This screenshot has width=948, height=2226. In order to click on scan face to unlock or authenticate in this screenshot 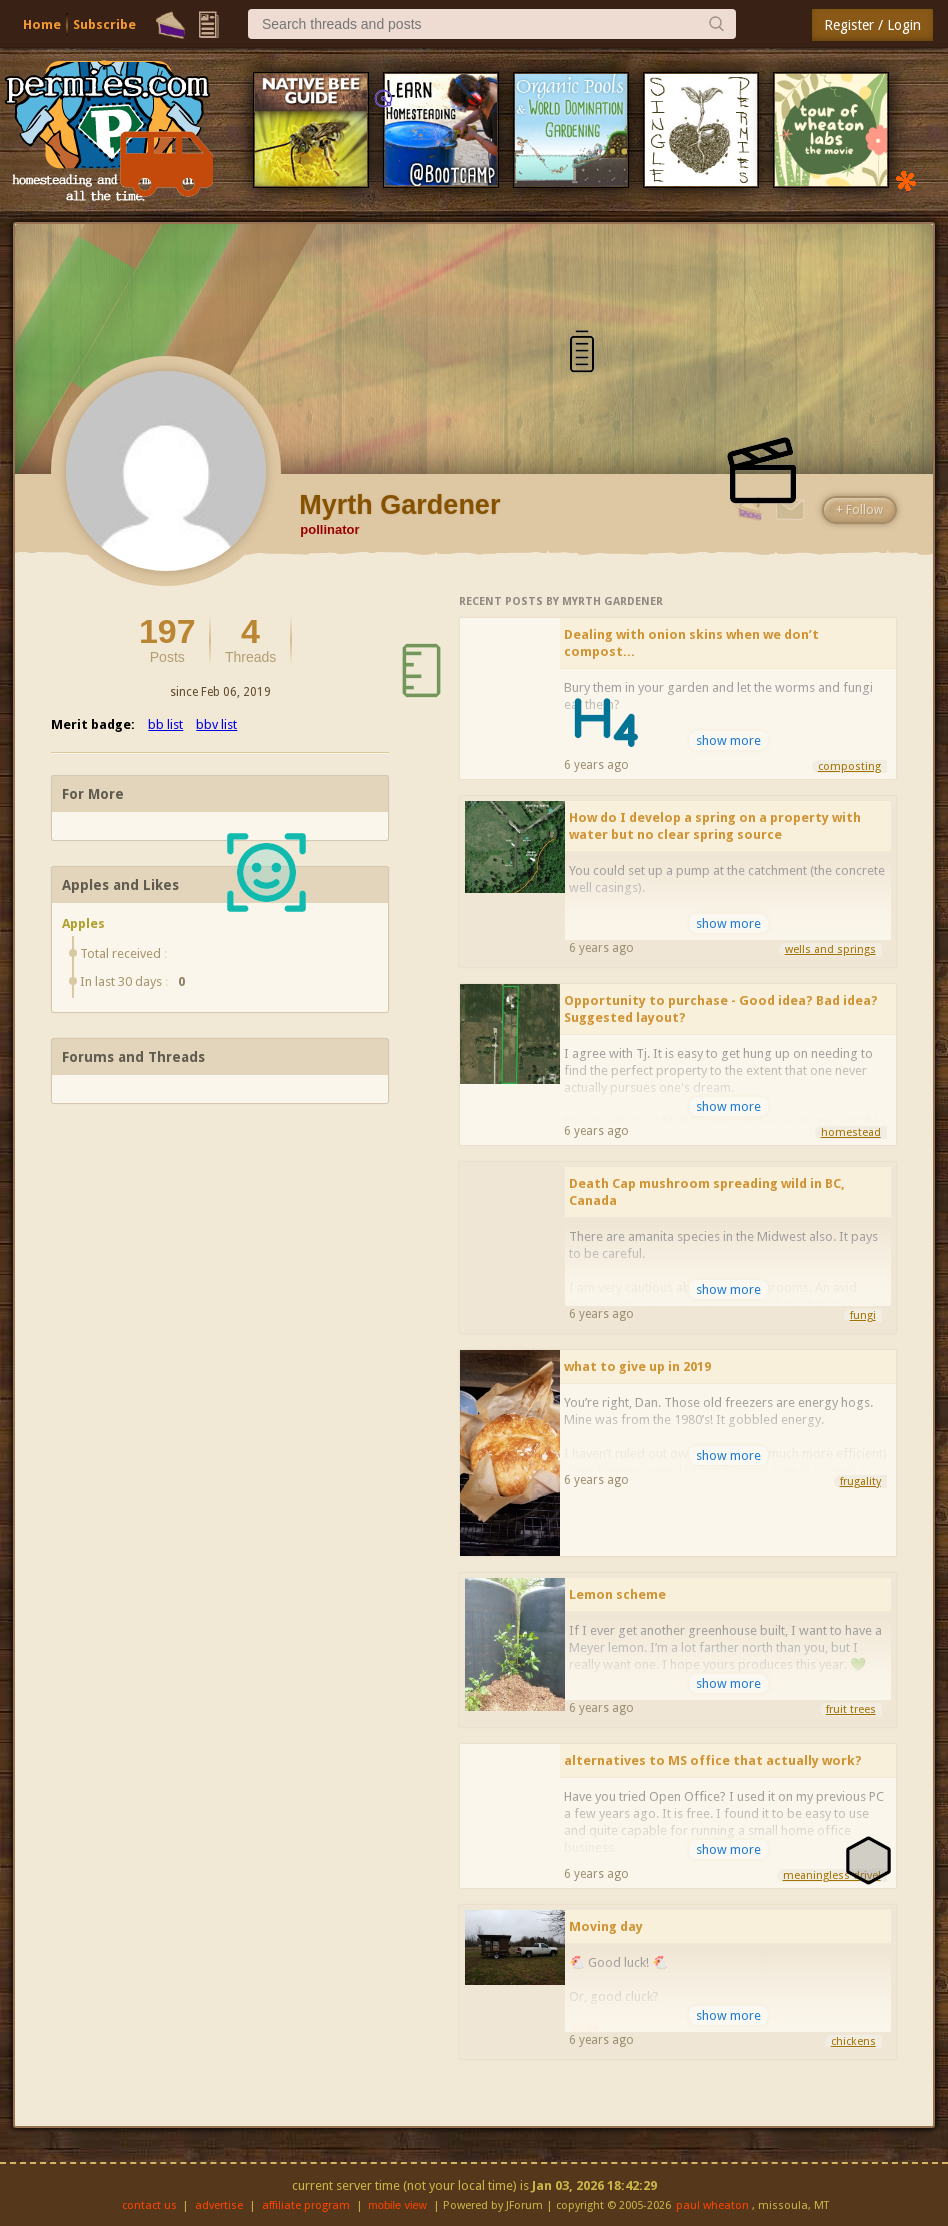, I will do `click(266, 872)`.